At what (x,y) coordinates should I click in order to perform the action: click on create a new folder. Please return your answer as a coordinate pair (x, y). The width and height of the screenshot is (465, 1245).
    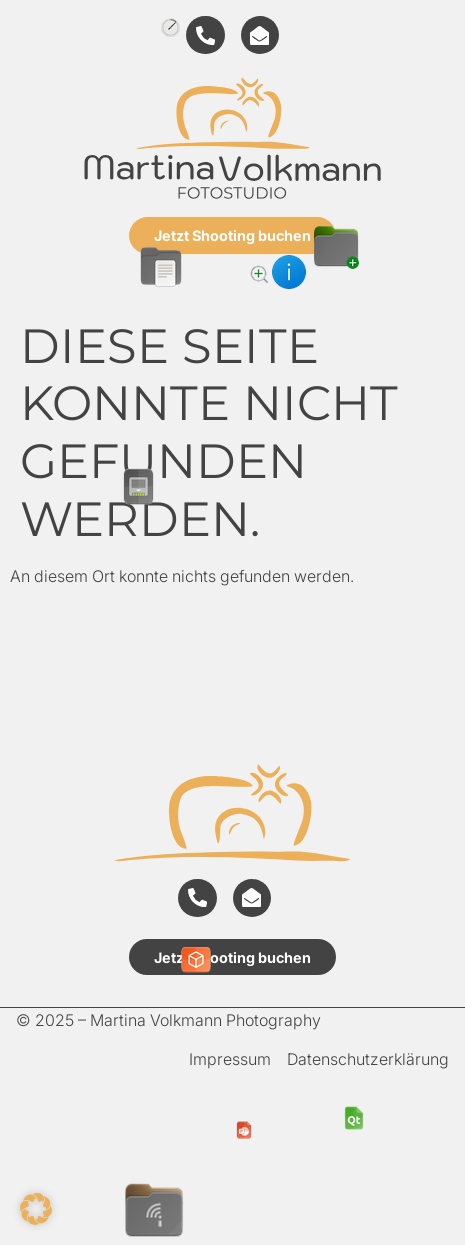
    Looking at the image, I should click on (336, 246).